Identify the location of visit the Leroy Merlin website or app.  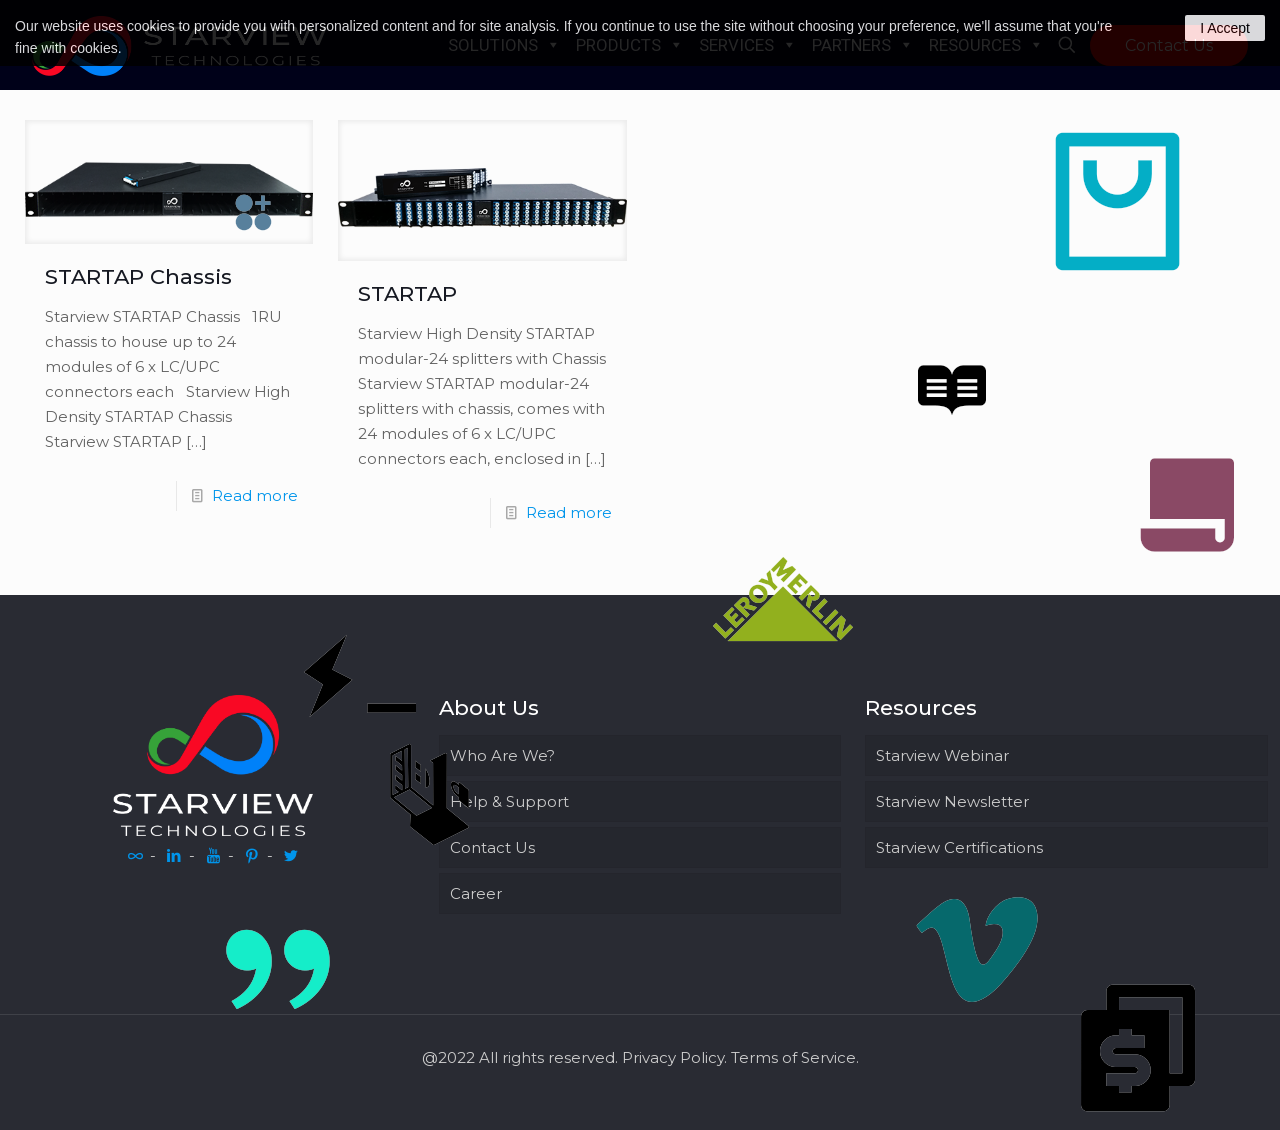
(783, 599).